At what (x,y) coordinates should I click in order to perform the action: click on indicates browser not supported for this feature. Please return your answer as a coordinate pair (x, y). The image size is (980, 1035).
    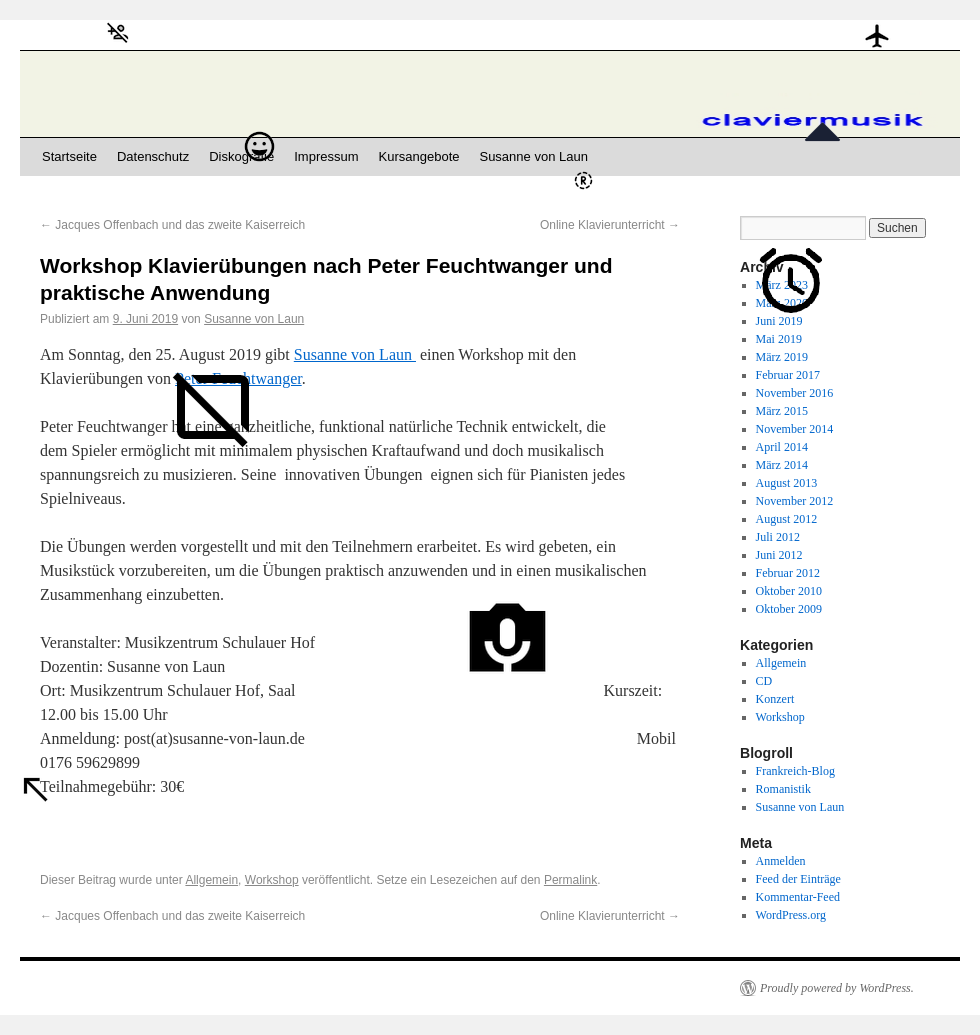
    Looking at the image, I should click on (213, 407).